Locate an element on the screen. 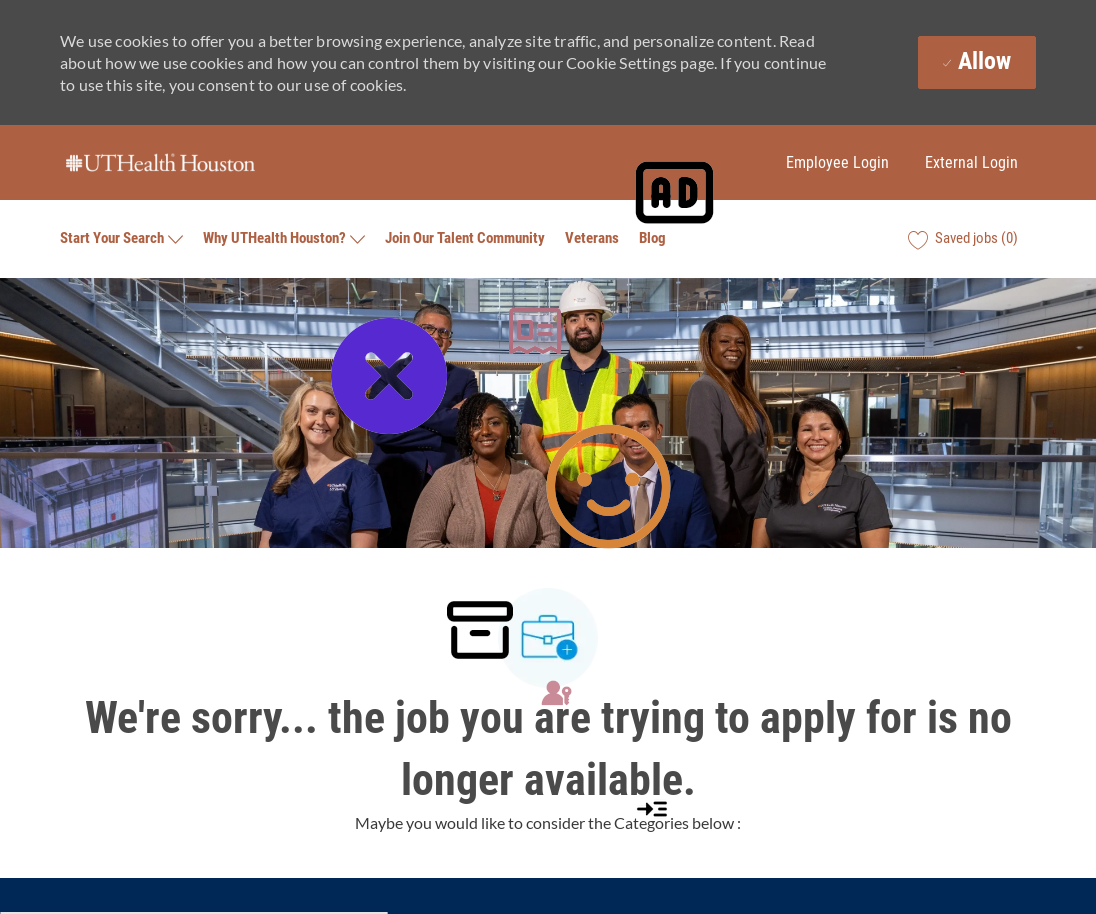 This screenshot has width=1096, height=914. archive selected items is located at coordinates (480, 630).